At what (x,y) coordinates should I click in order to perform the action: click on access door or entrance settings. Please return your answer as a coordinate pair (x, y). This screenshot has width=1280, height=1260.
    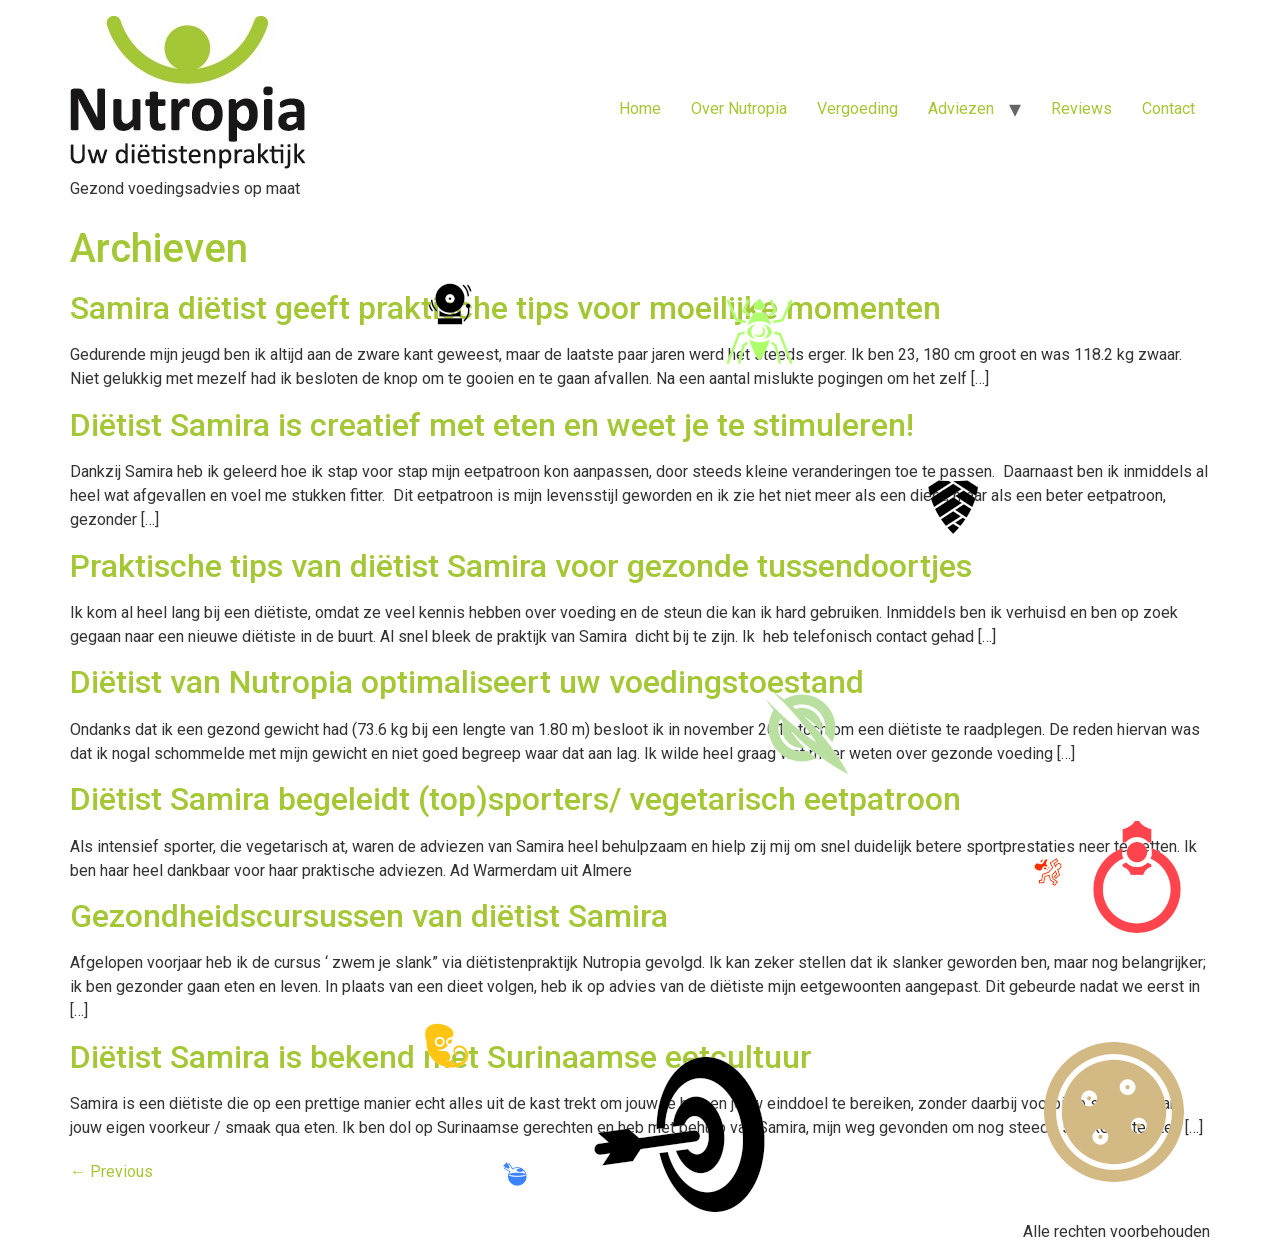
    Looking at the image, I should click on (1137, 877).